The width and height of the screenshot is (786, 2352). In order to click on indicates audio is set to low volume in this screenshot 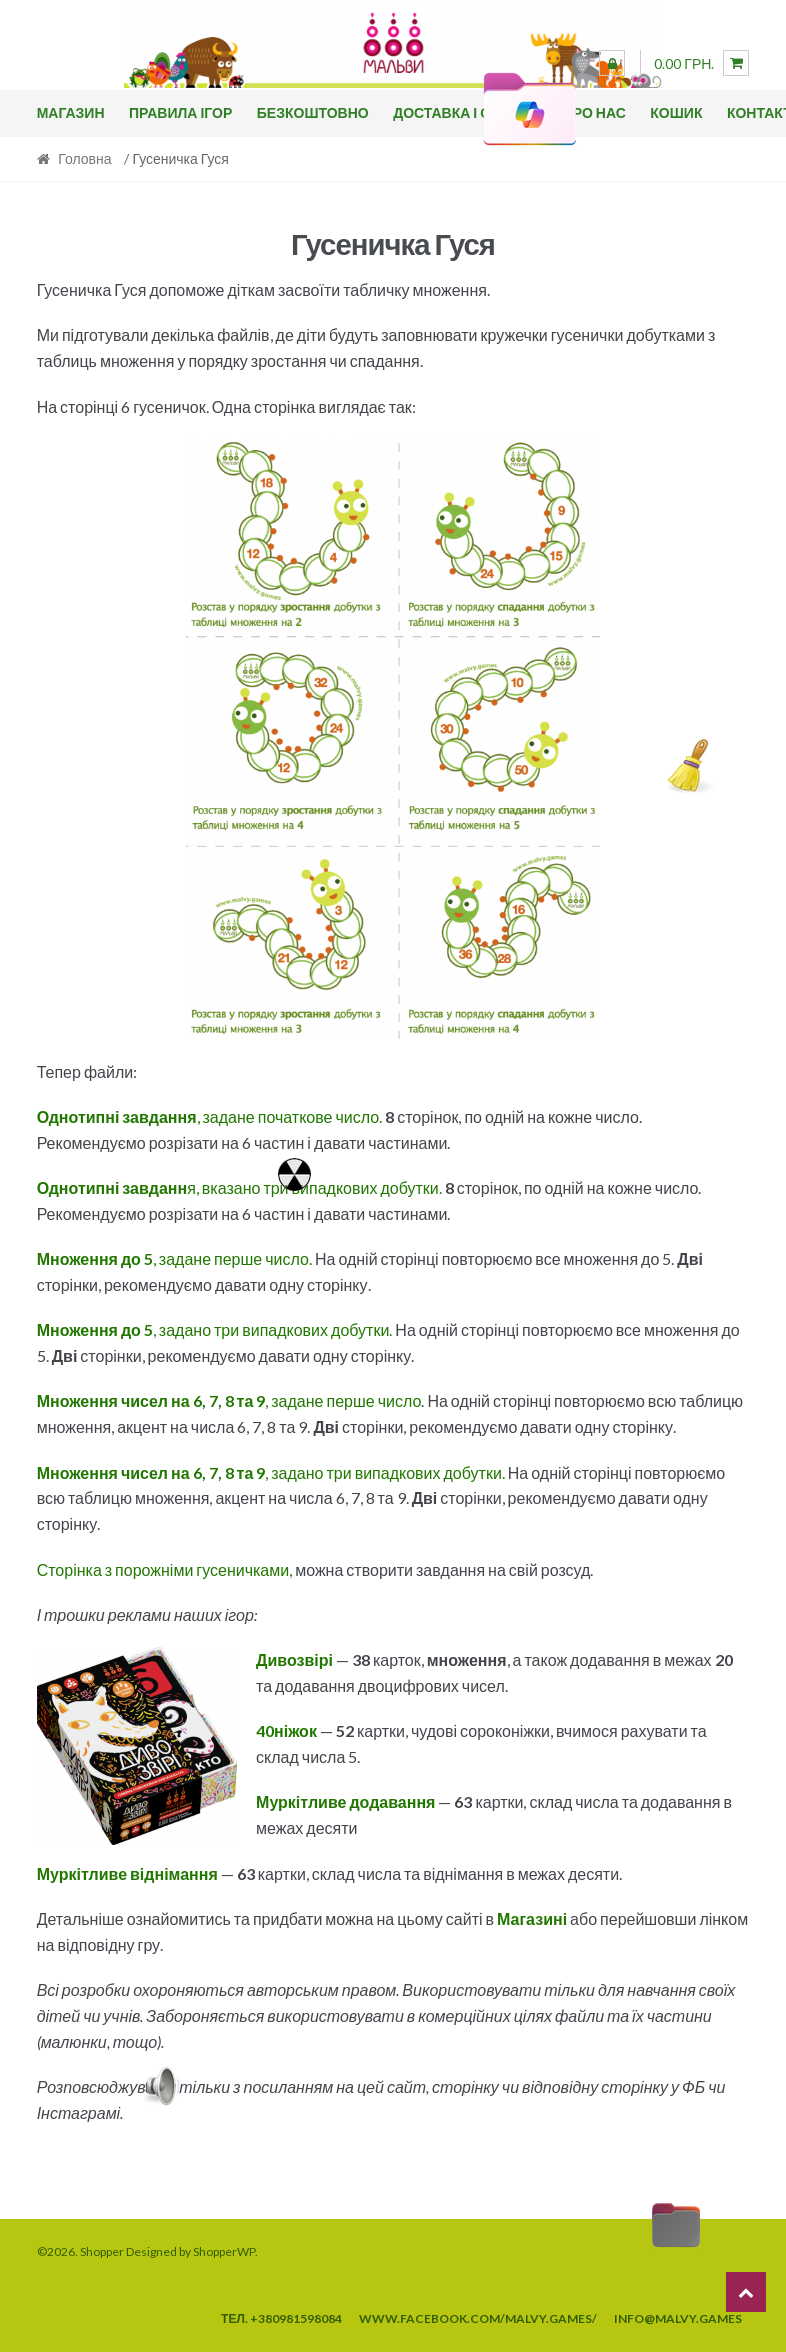, I will do `click(165, 2086)`.